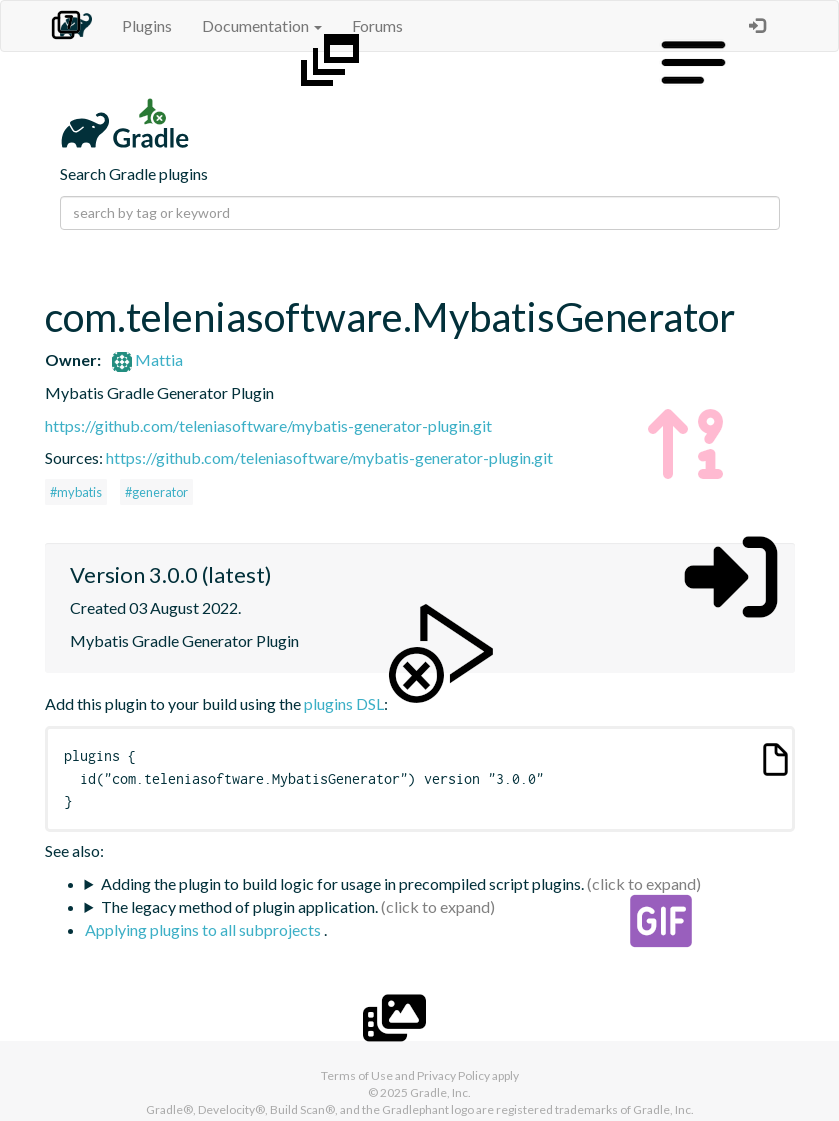  What do you see at coordinates (731, 577) in the screenshot?
I see `sign in to your account` at bounding box center [731, 577].